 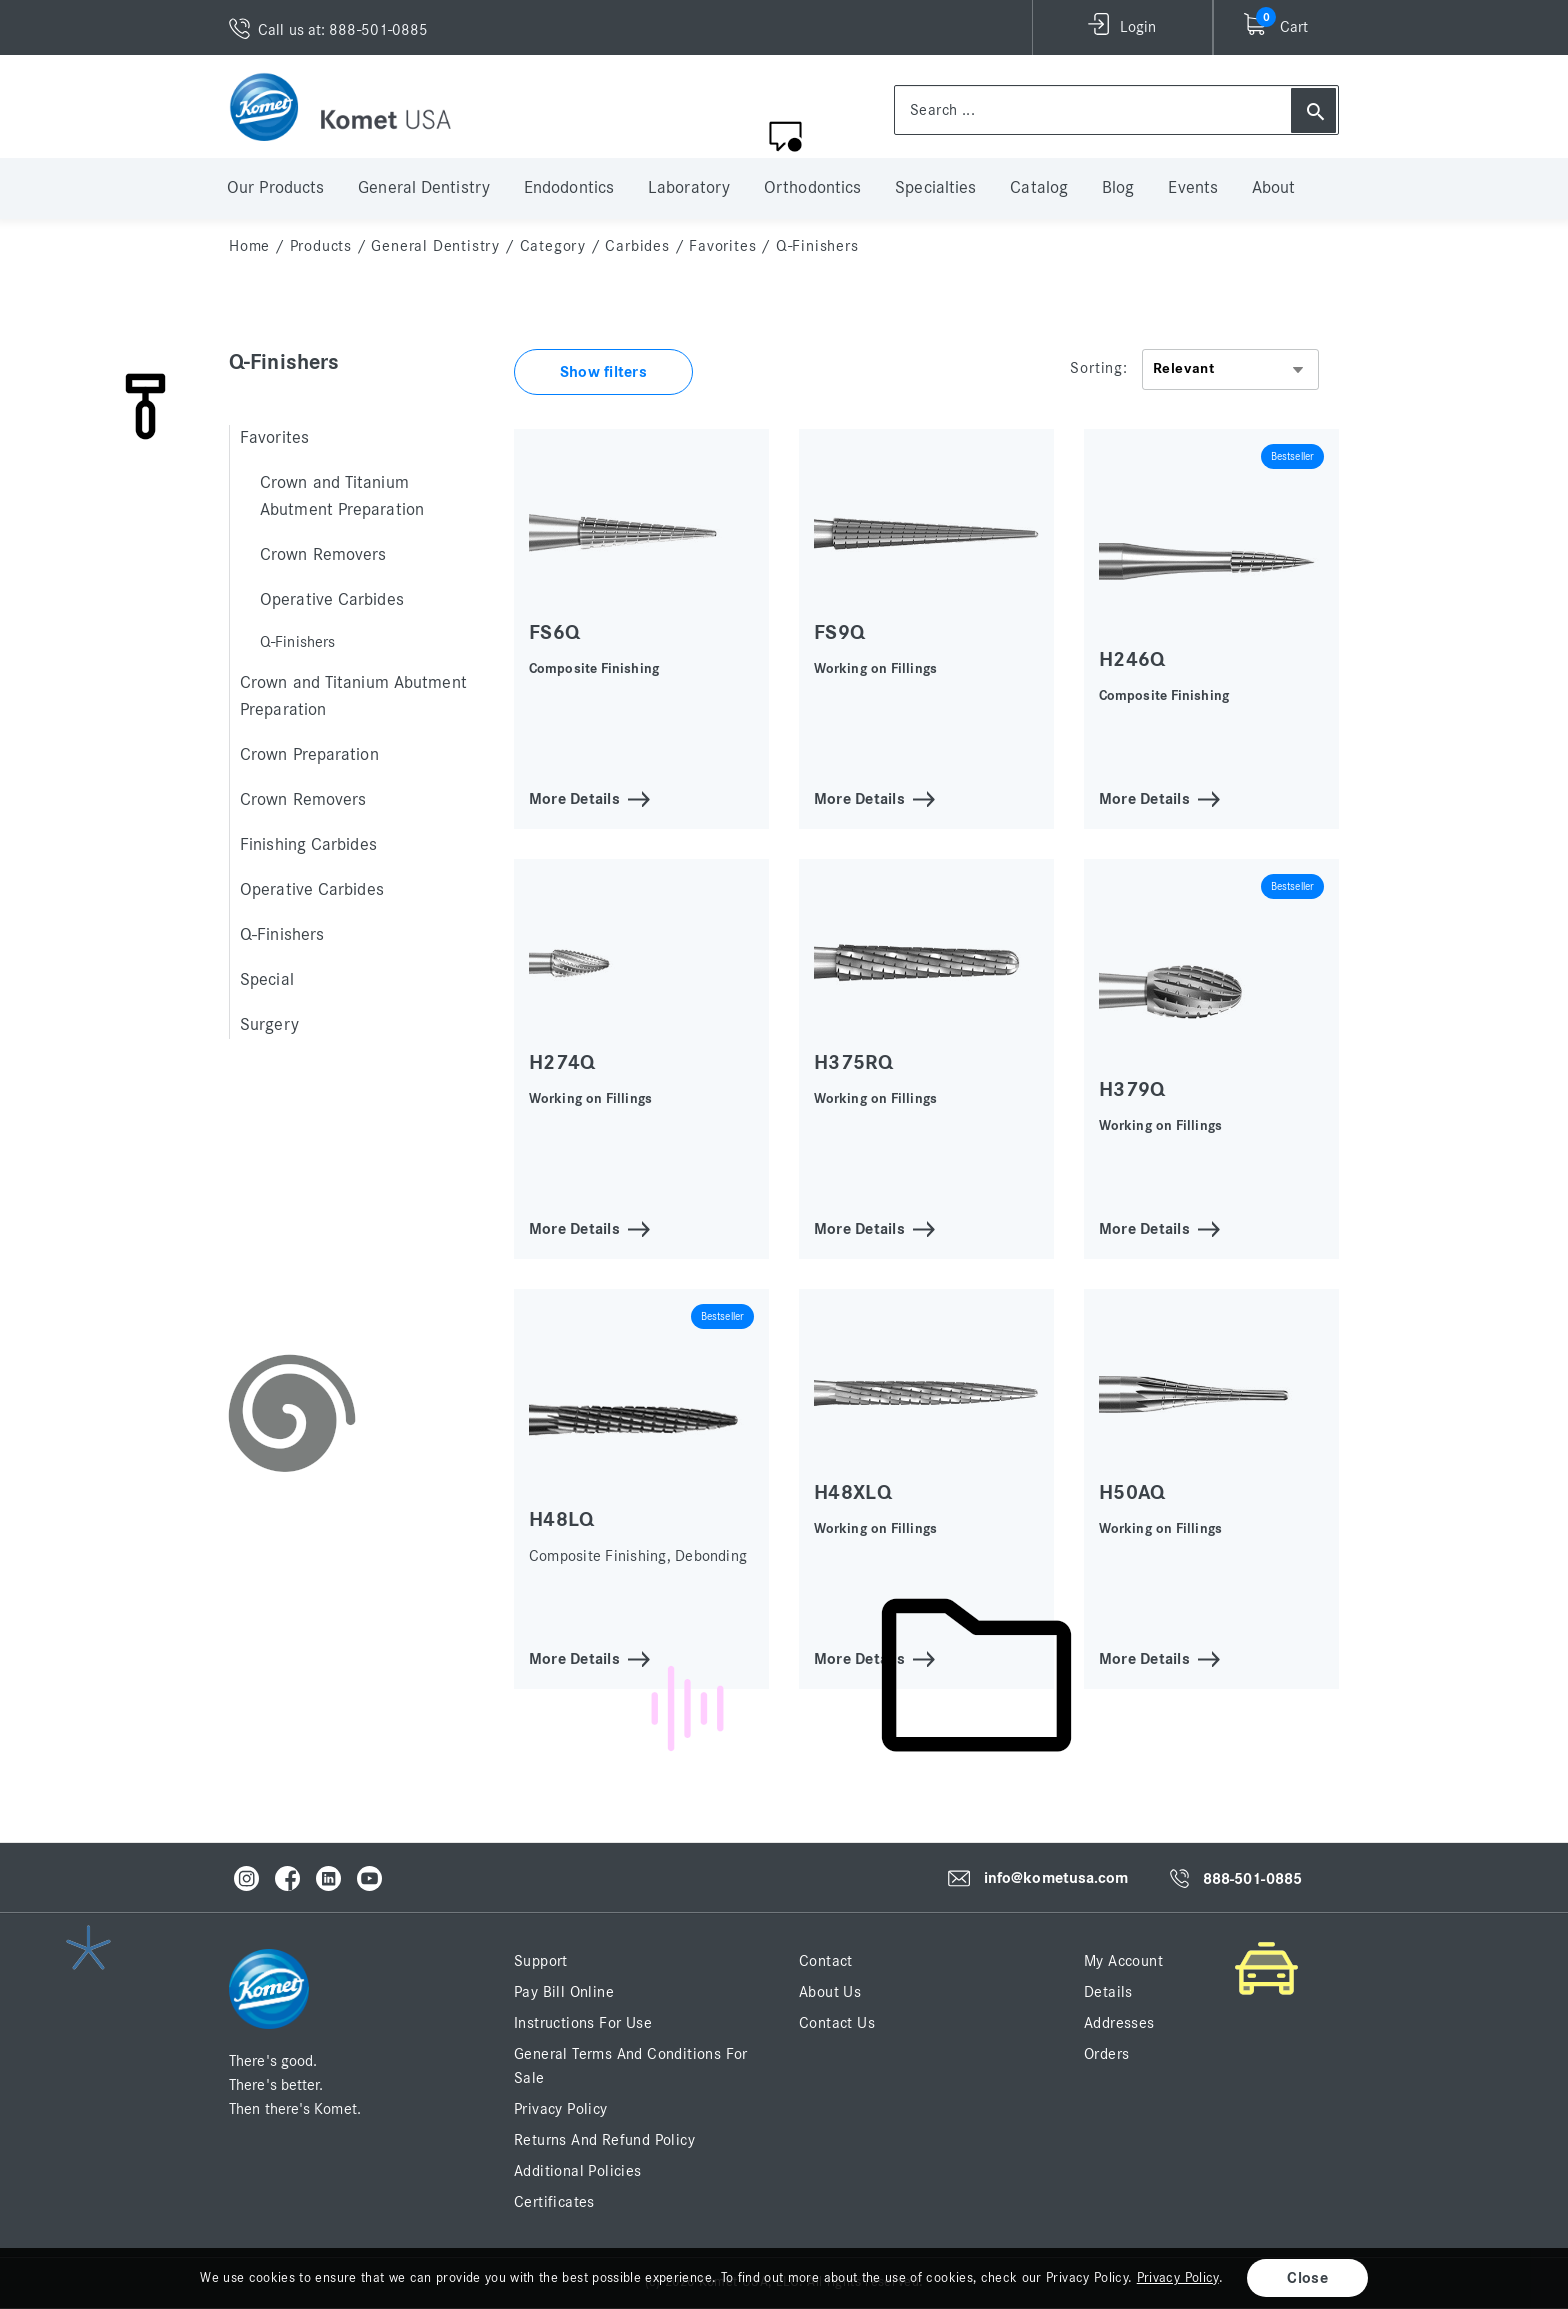 What do you see at coordinates (88, 1949) in the screenshot?
I see `indicates a required field in a form` at bounding box center [88, 1949].